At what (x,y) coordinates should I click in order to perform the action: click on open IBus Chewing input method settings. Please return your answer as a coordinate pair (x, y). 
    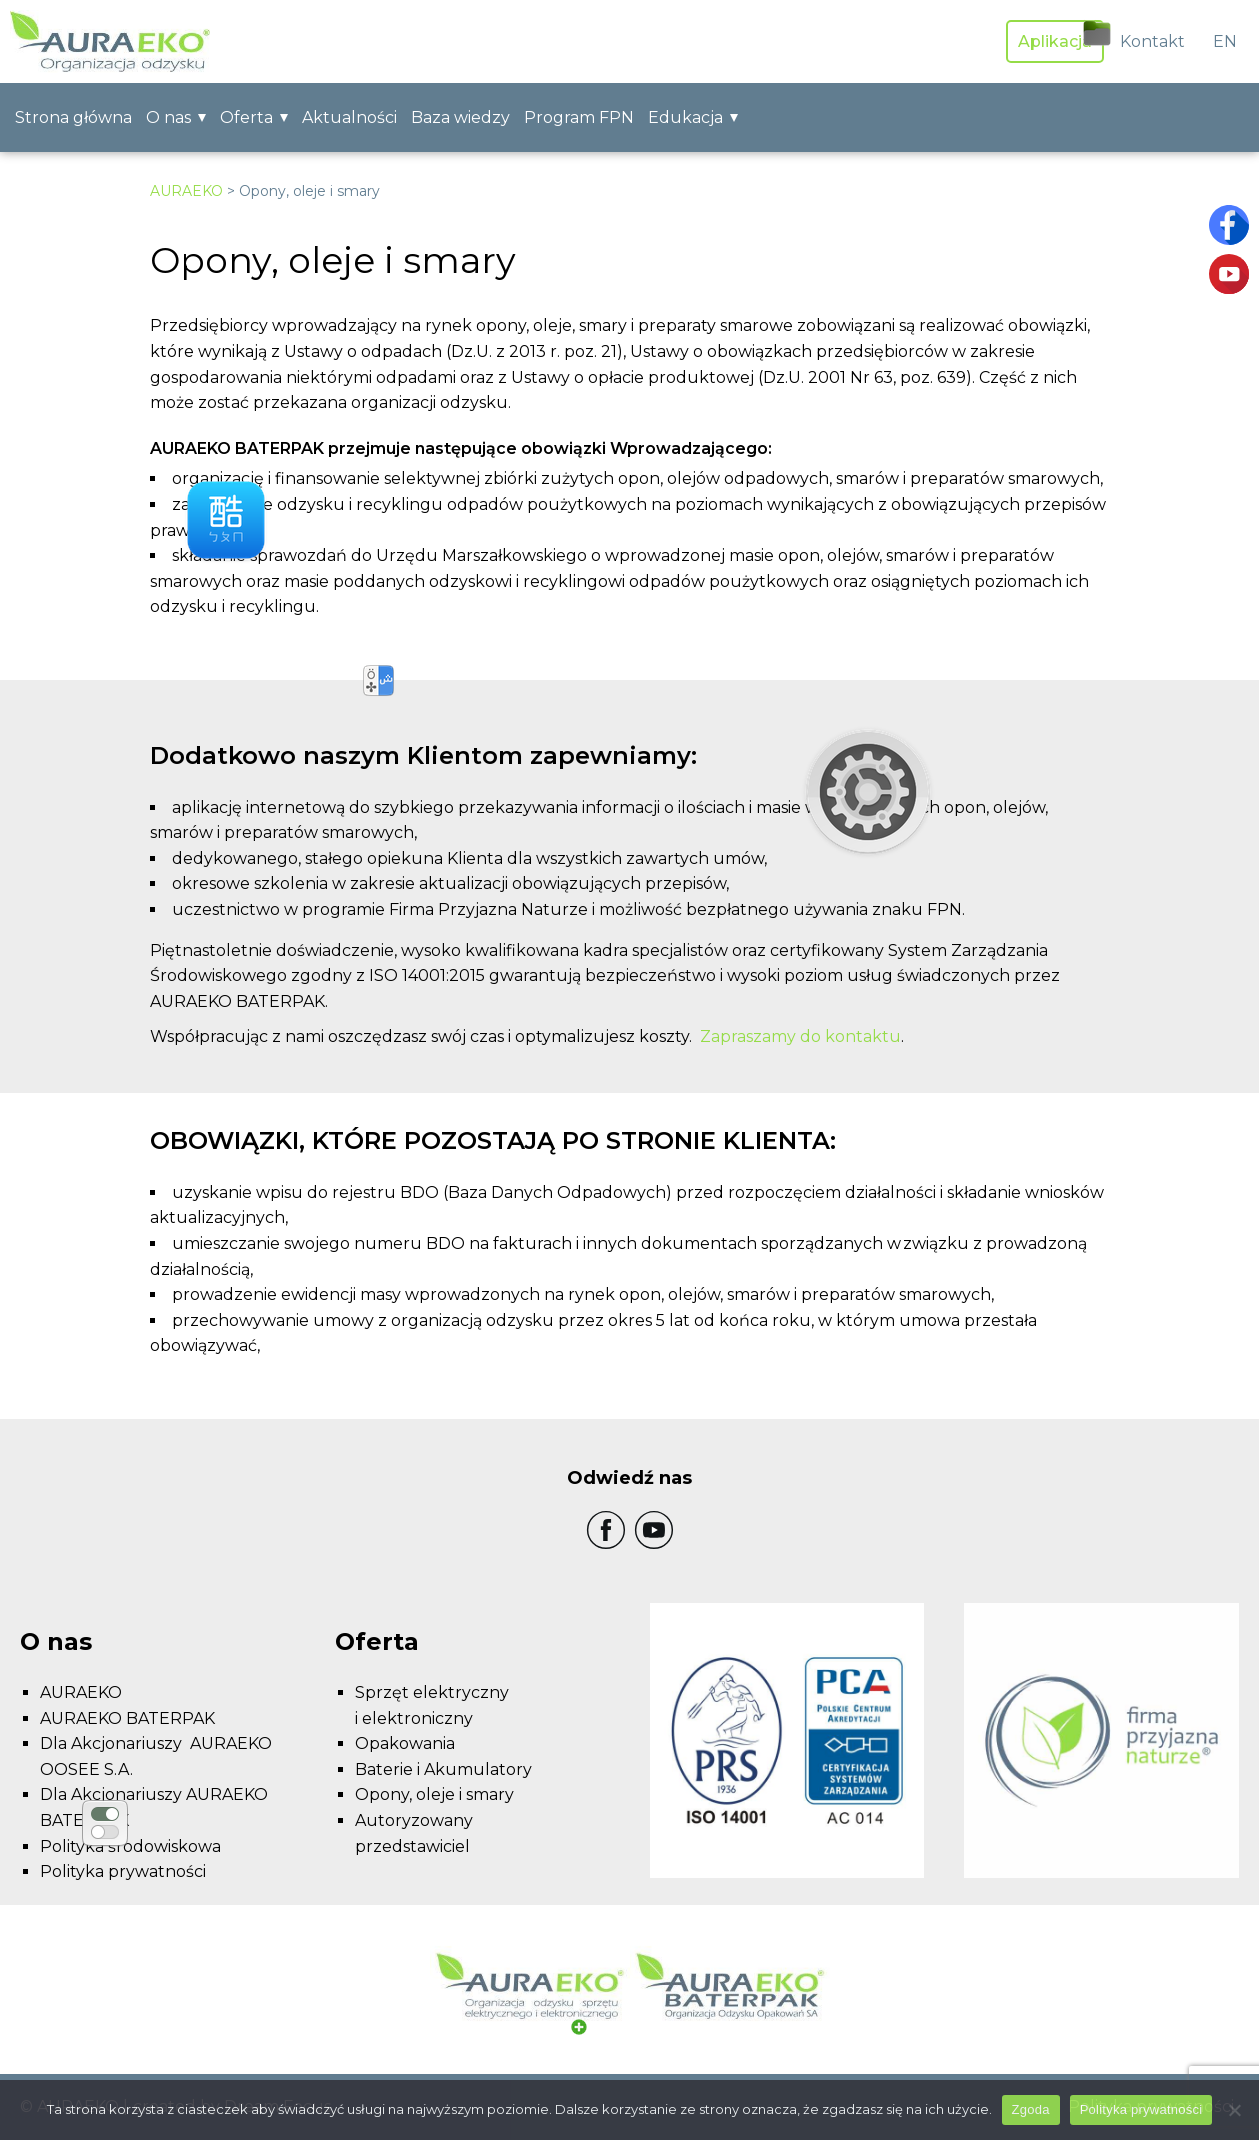
    Looking at the image, I should click on (226, 520).